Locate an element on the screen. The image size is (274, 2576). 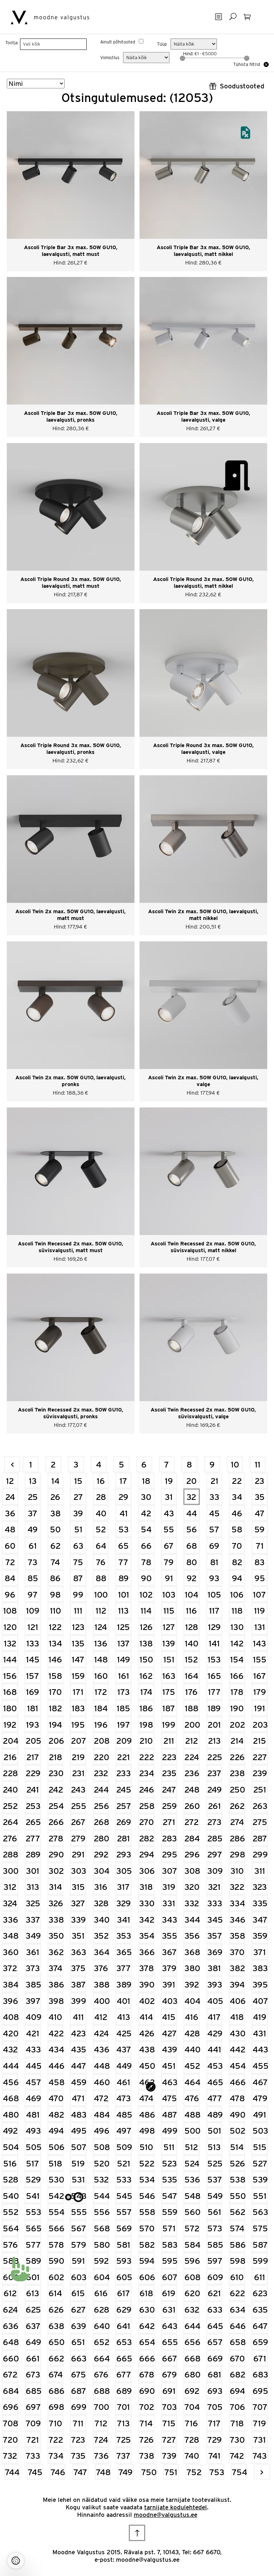
open Safari web browser is located at coordinates (151, 2087).